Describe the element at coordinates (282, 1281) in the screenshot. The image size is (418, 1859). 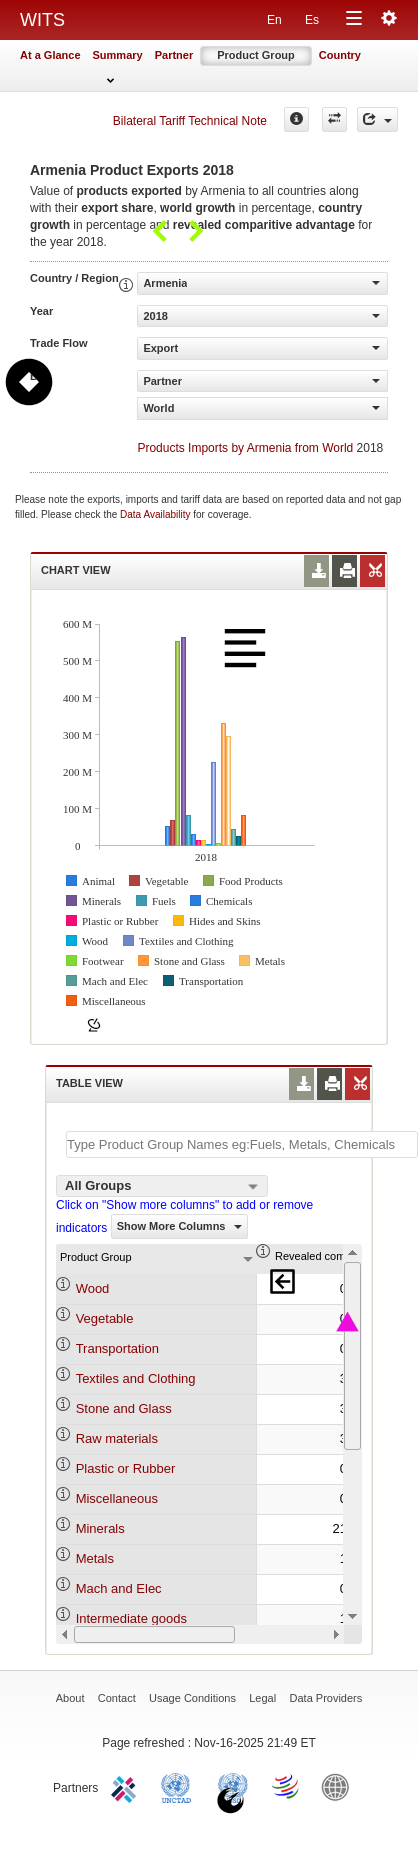
I see `go back to the previous screen` at that location.